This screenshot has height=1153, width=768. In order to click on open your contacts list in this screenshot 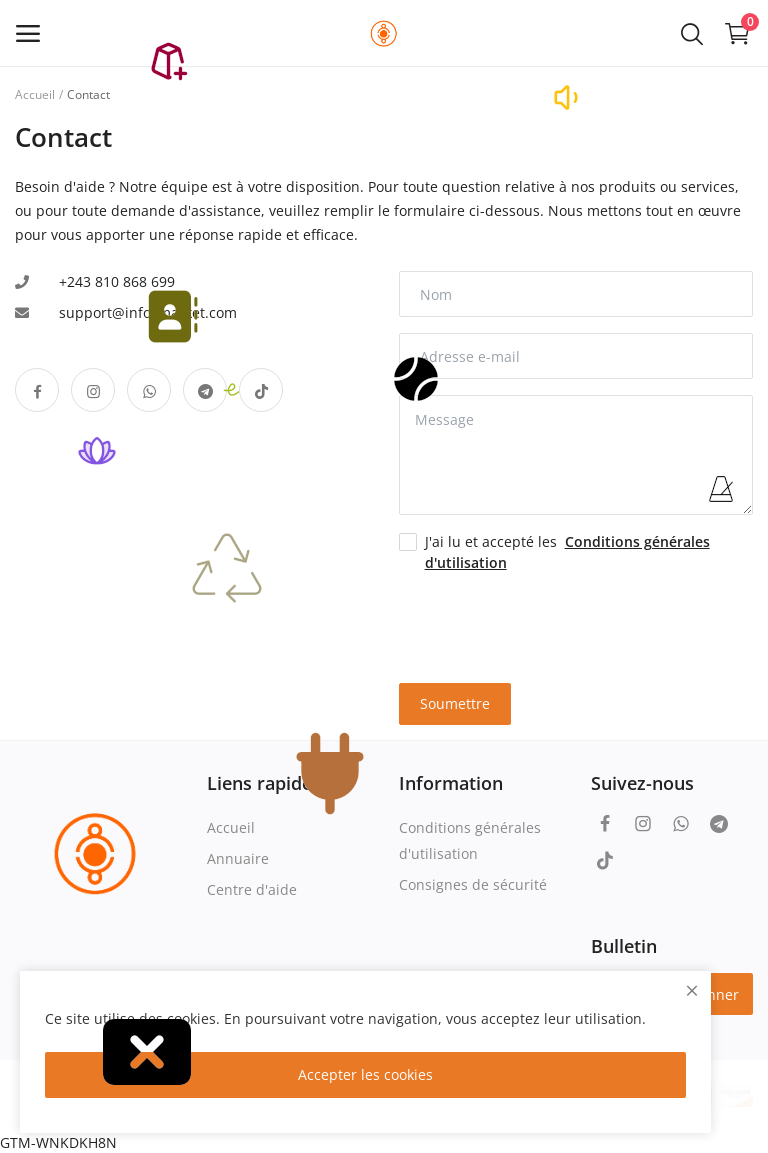, I will do `click(171, 316)`.